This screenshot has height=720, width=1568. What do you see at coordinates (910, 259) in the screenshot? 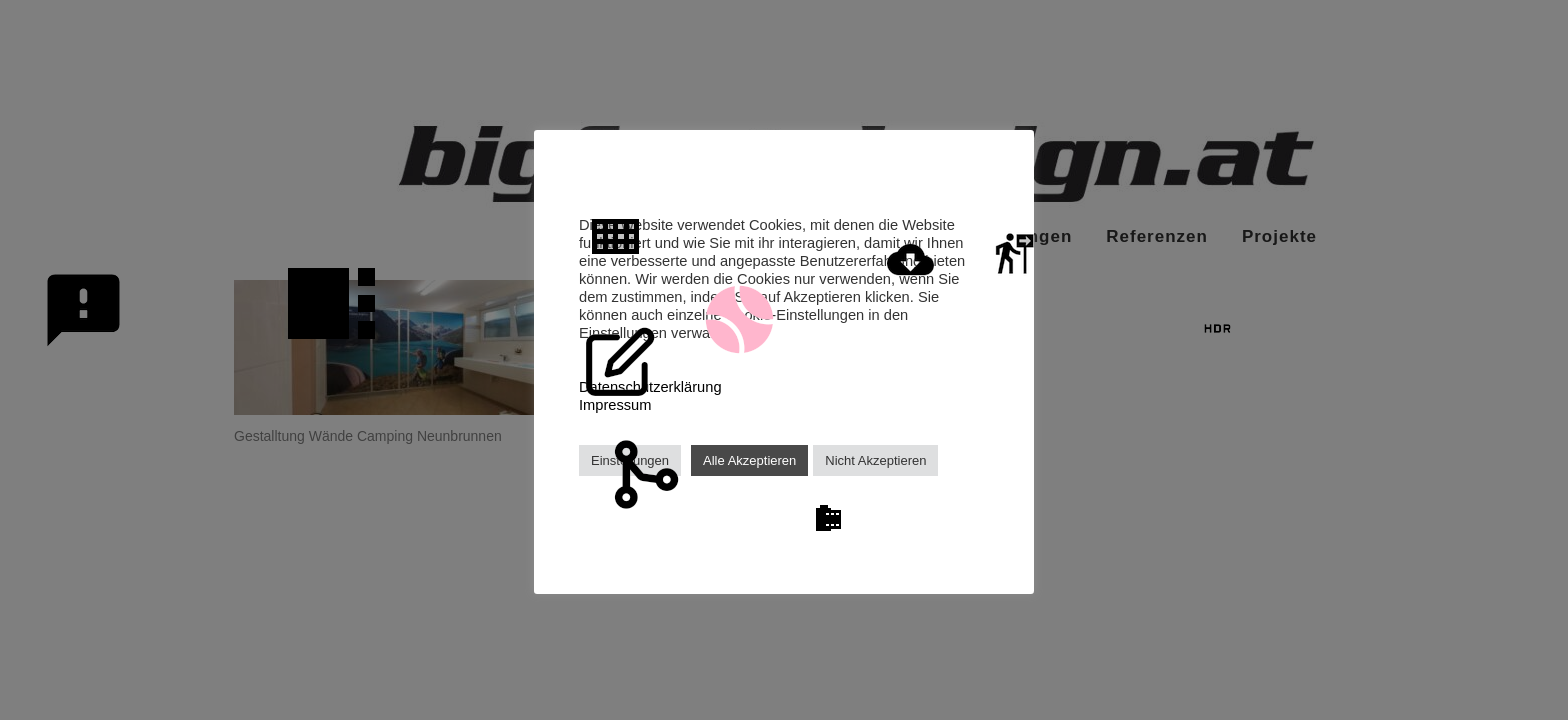
I see `download file from cloud storage` at bounding box center [910, 259].